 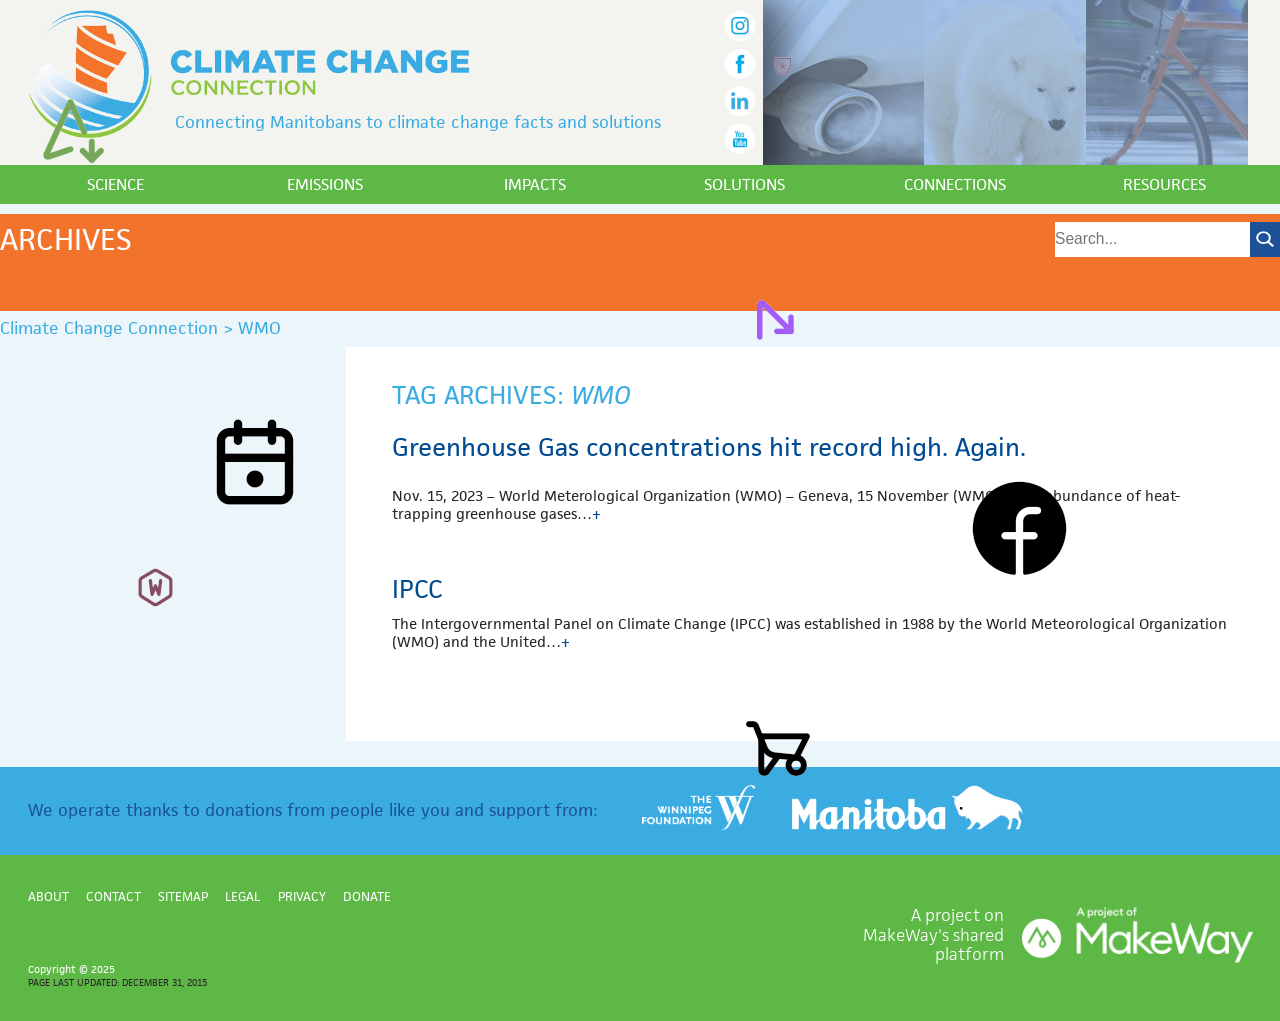 I want to click on navigate downward or scroll down, so click(x=70, y=129).